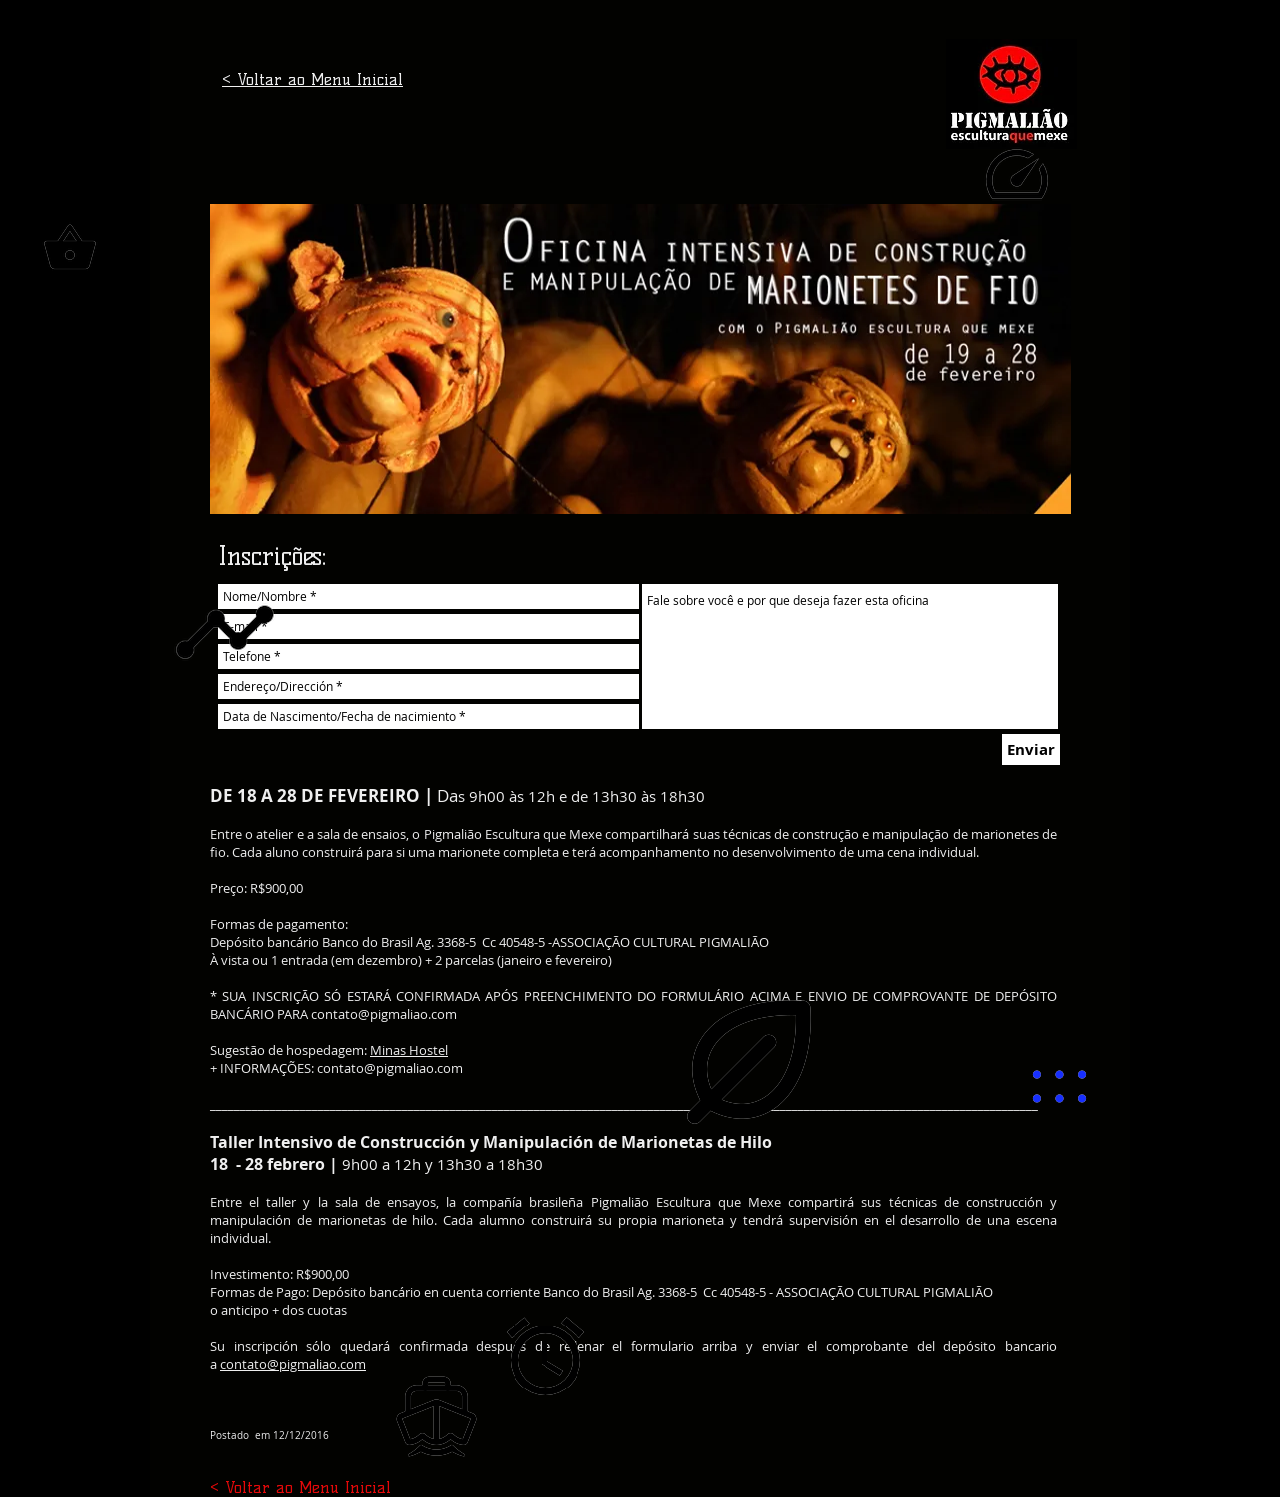 This screenshot has height=1497, width=1280. What do you see at coordinates (1017, 174) in the screenshot?
I see `adjust playback speed` at bounding box center [1017, 174].